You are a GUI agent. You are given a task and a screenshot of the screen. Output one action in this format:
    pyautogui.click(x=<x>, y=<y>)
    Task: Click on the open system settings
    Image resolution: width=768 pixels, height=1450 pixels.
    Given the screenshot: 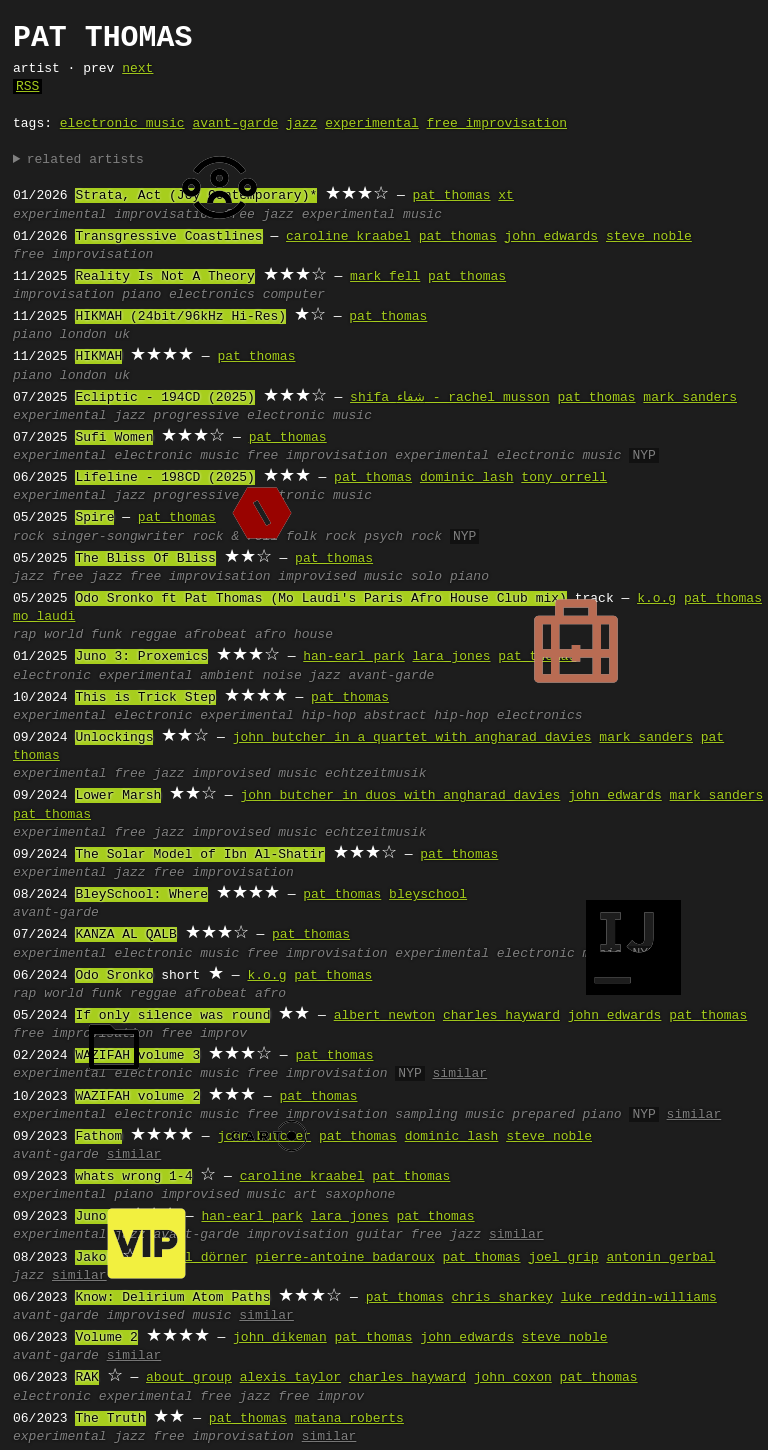 What is the action you would take?
    pyautogui.click(x=262, y=513)
    